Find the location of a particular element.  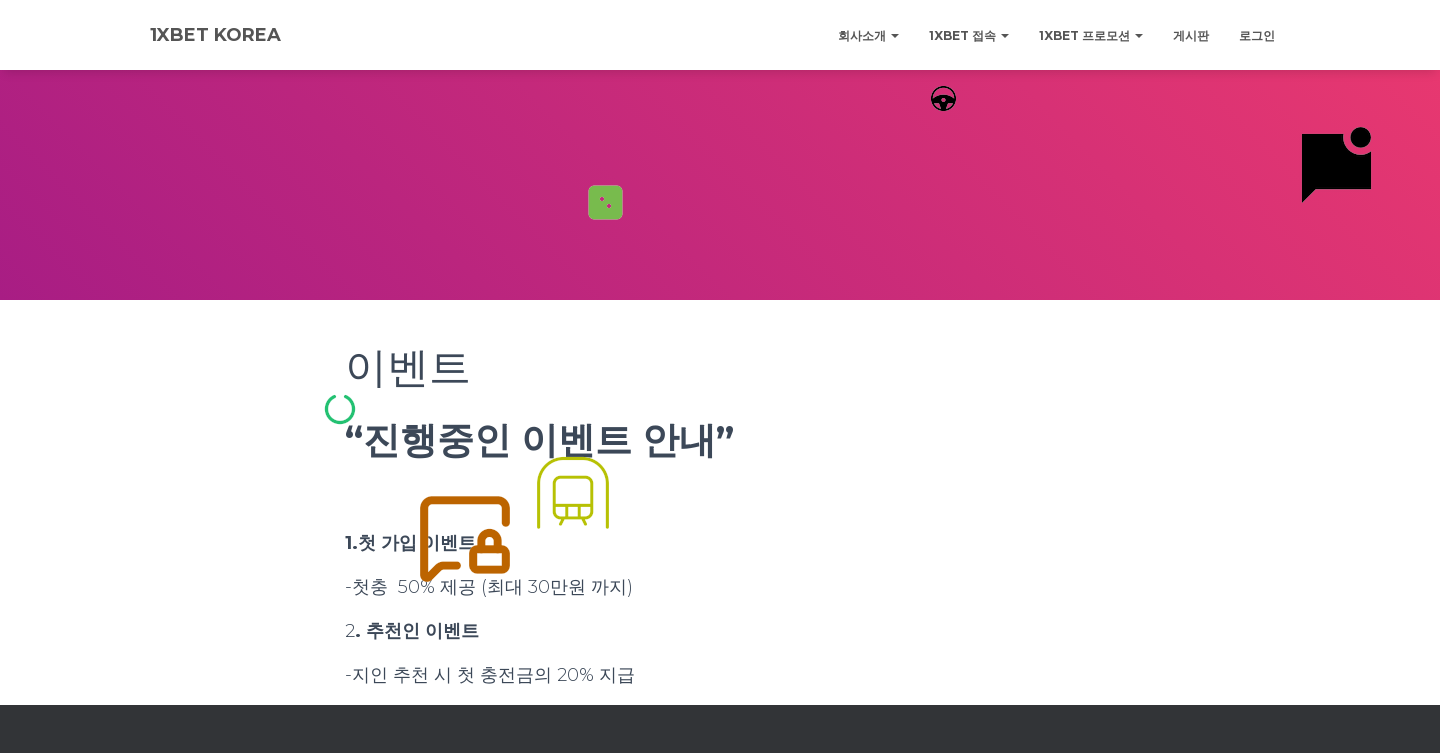

indicates unread messages in chat is located at coordinates (1336, 168).